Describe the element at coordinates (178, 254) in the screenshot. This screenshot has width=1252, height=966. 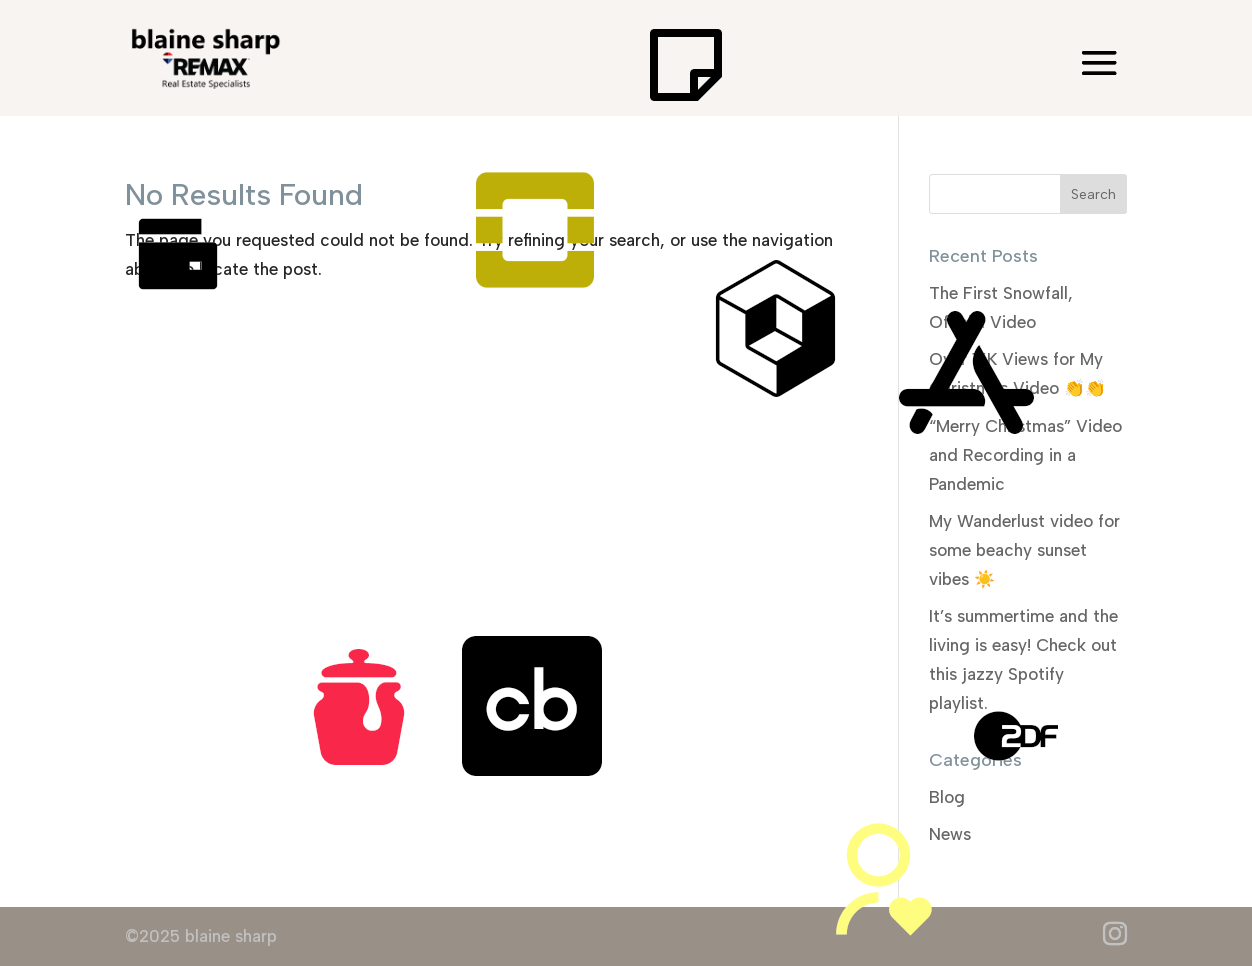
I see `access your digital wallet` at that location.